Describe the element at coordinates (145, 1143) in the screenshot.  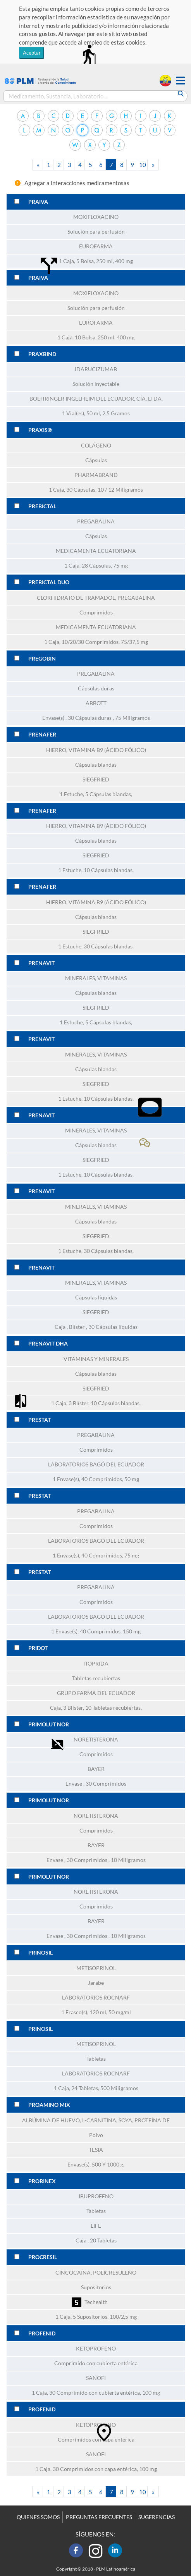
I see `open WeChat messaging app` at that location.